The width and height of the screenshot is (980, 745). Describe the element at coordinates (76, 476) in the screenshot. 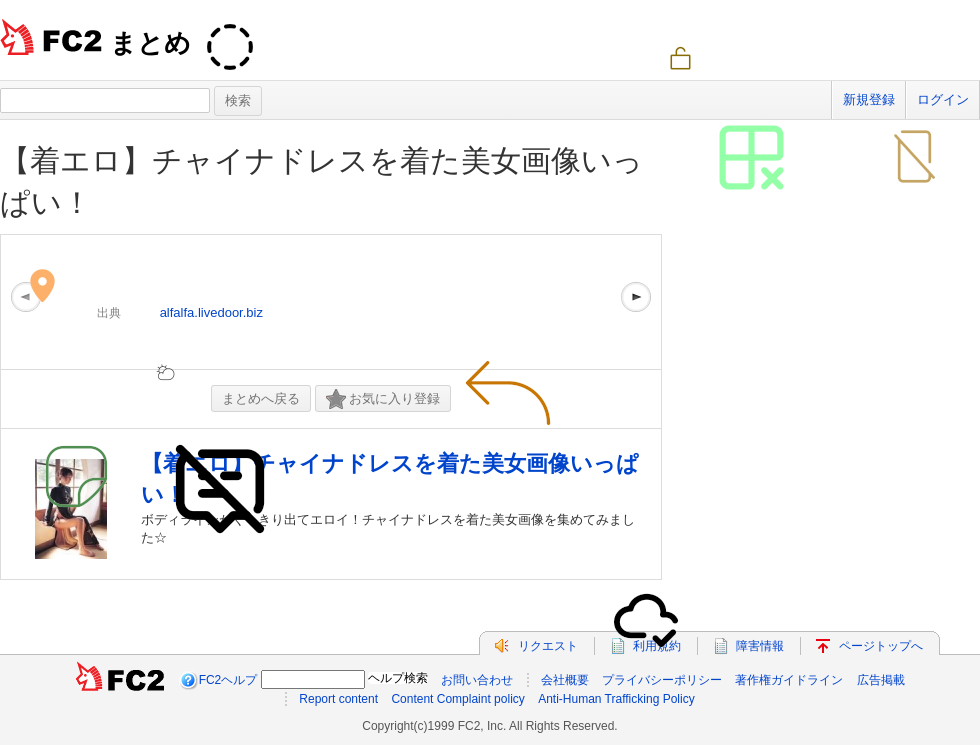

I see `add a sticker to your message` at that location.